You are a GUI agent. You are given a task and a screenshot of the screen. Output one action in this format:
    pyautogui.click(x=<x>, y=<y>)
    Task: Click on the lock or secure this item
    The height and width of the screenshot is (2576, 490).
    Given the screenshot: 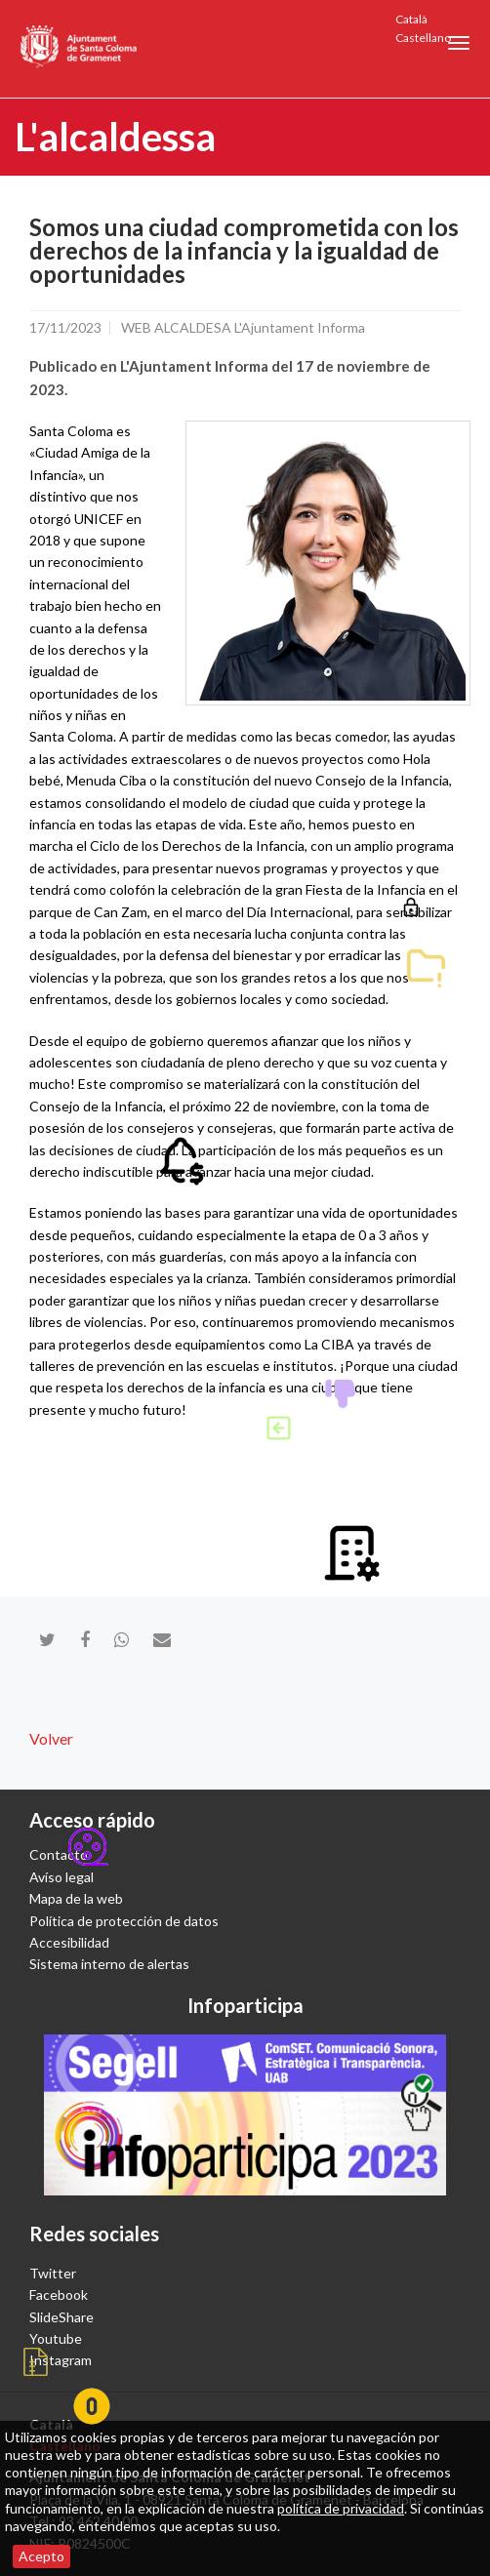 What is the action you would take?
    pyautogui.click(x=411, y=907)
    